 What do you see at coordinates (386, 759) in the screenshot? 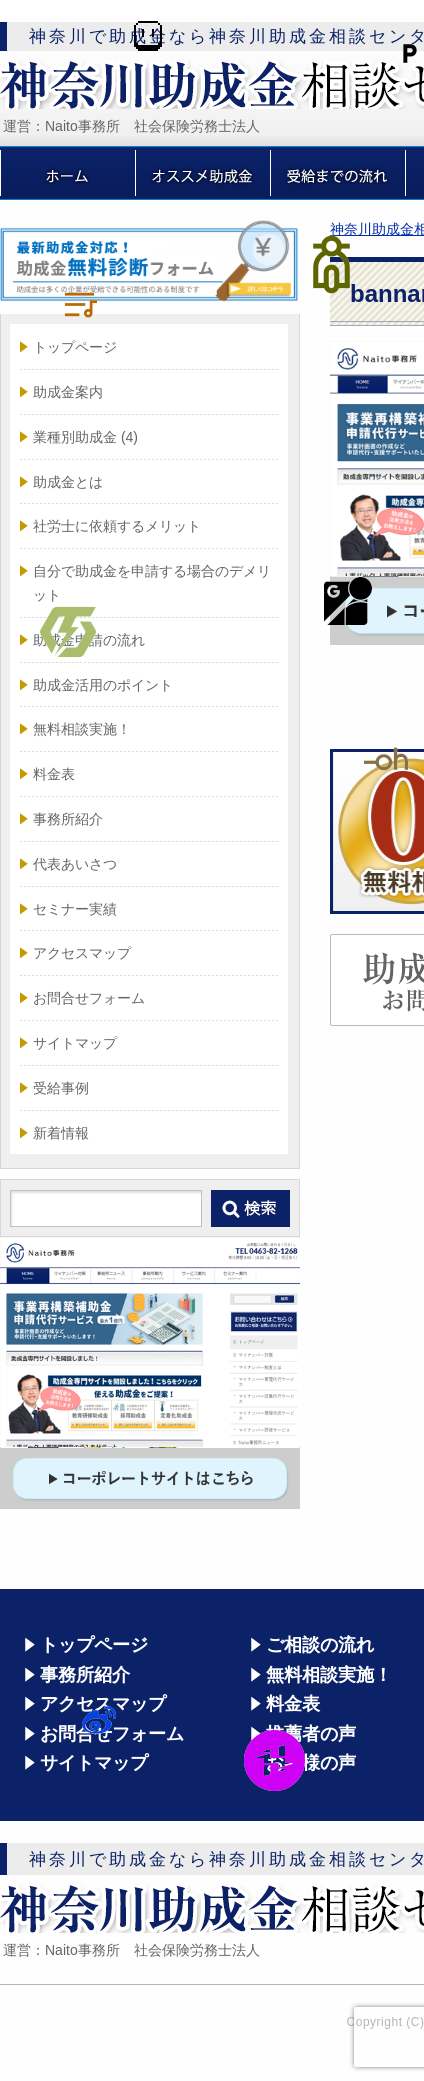
I see `oh dear website monitoring service logo` at bounding box center [386, 759].